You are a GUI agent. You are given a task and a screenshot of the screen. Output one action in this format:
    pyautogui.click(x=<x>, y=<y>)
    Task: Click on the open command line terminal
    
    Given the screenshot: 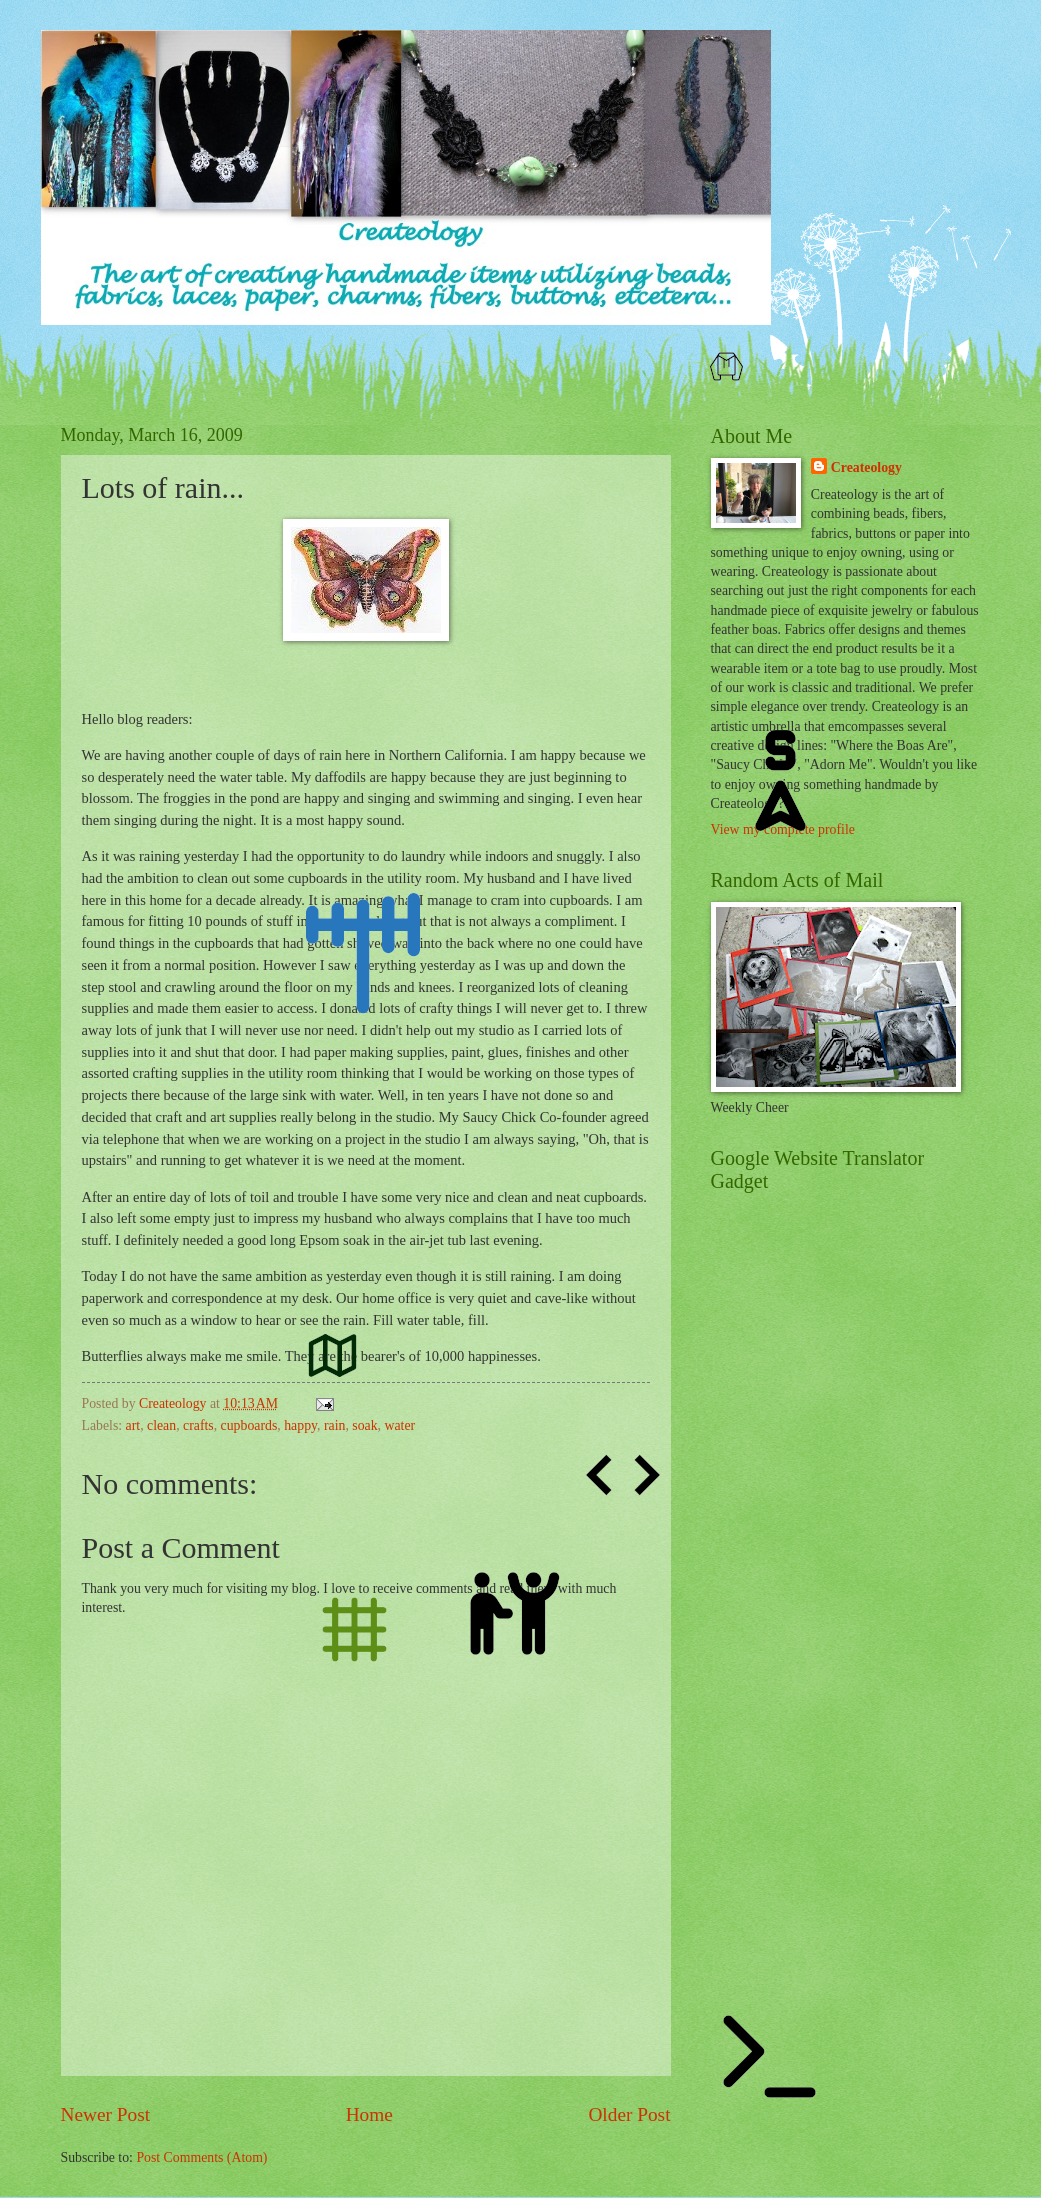 What is the action you would take?
    pyautogui.click(x=769, y=2056)
    